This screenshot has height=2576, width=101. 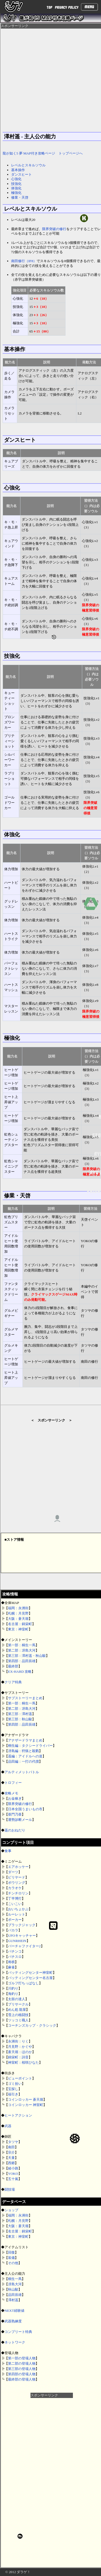 What do you see at coordinates (57, 1519) in the screenshot?
I see `view your profile` at bounding box center [57, 1519].